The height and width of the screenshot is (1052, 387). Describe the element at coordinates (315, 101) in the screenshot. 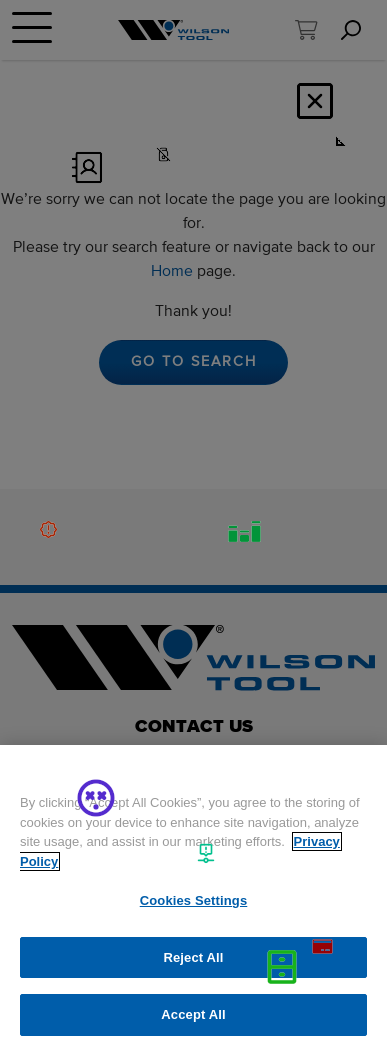

I see `close or dismiss a dialog box` at that location.